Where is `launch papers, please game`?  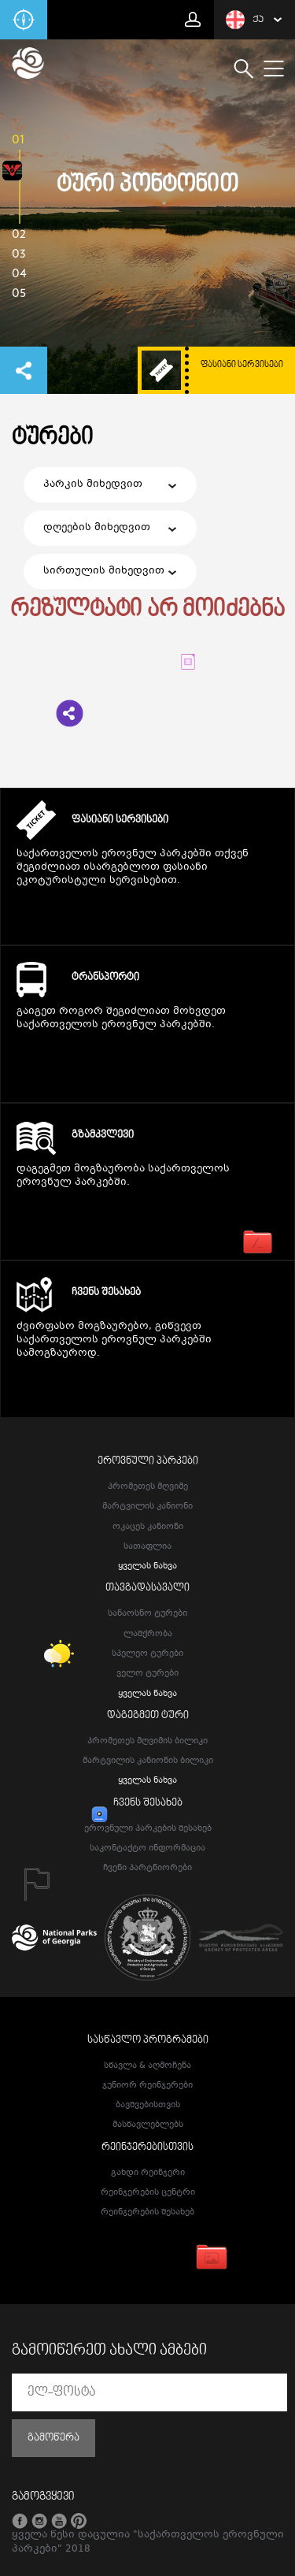 launch papers, please game is located at coordinates (12, 170).